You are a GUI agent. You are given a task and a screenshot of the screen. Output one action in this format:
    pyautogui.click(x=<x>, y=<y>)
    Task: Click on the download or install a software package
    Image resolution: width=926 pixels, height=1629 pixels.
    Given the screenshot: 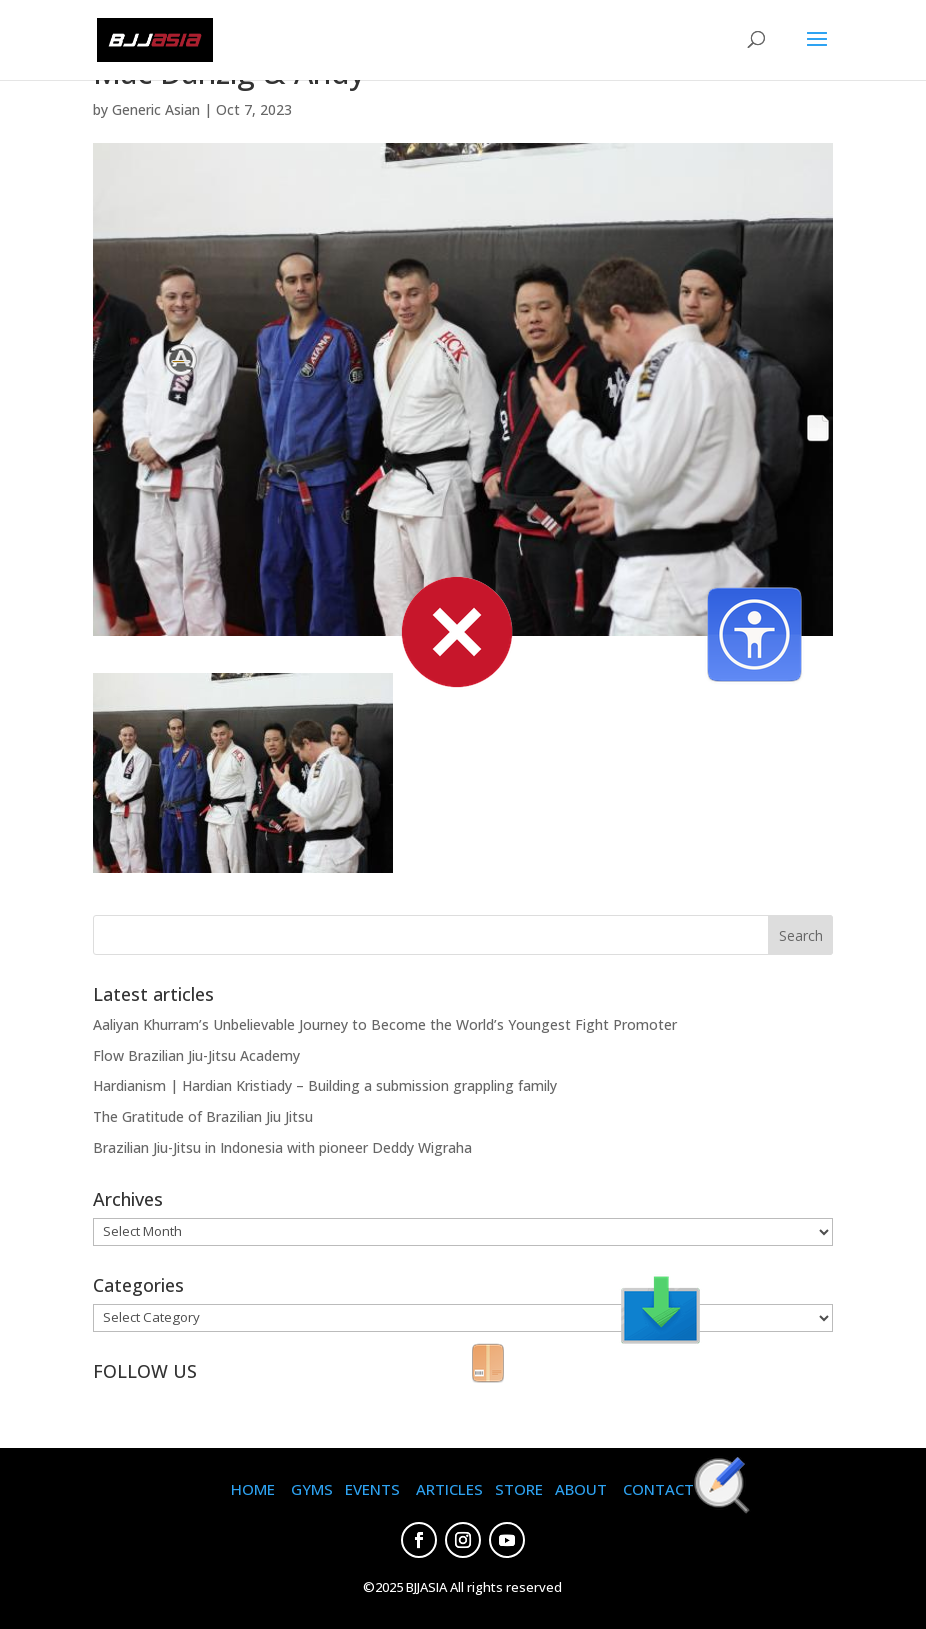 What is the action you would take?
    pyautogui.click(x=660, y=1310)
    